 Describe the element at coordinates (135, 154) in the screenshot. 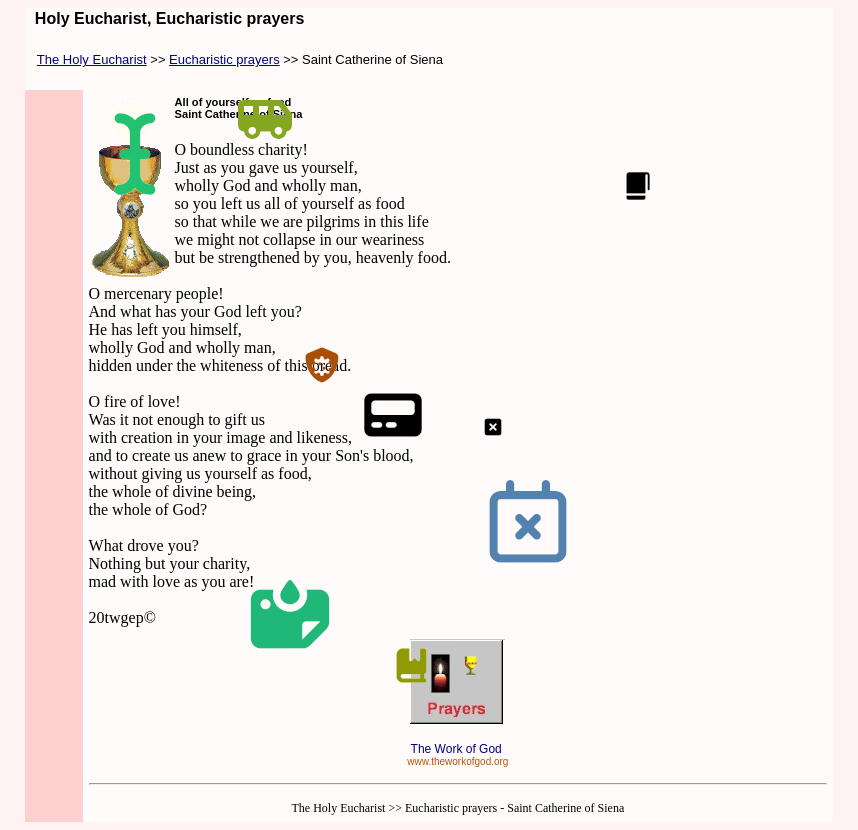

I see `text input field is active` at that location.